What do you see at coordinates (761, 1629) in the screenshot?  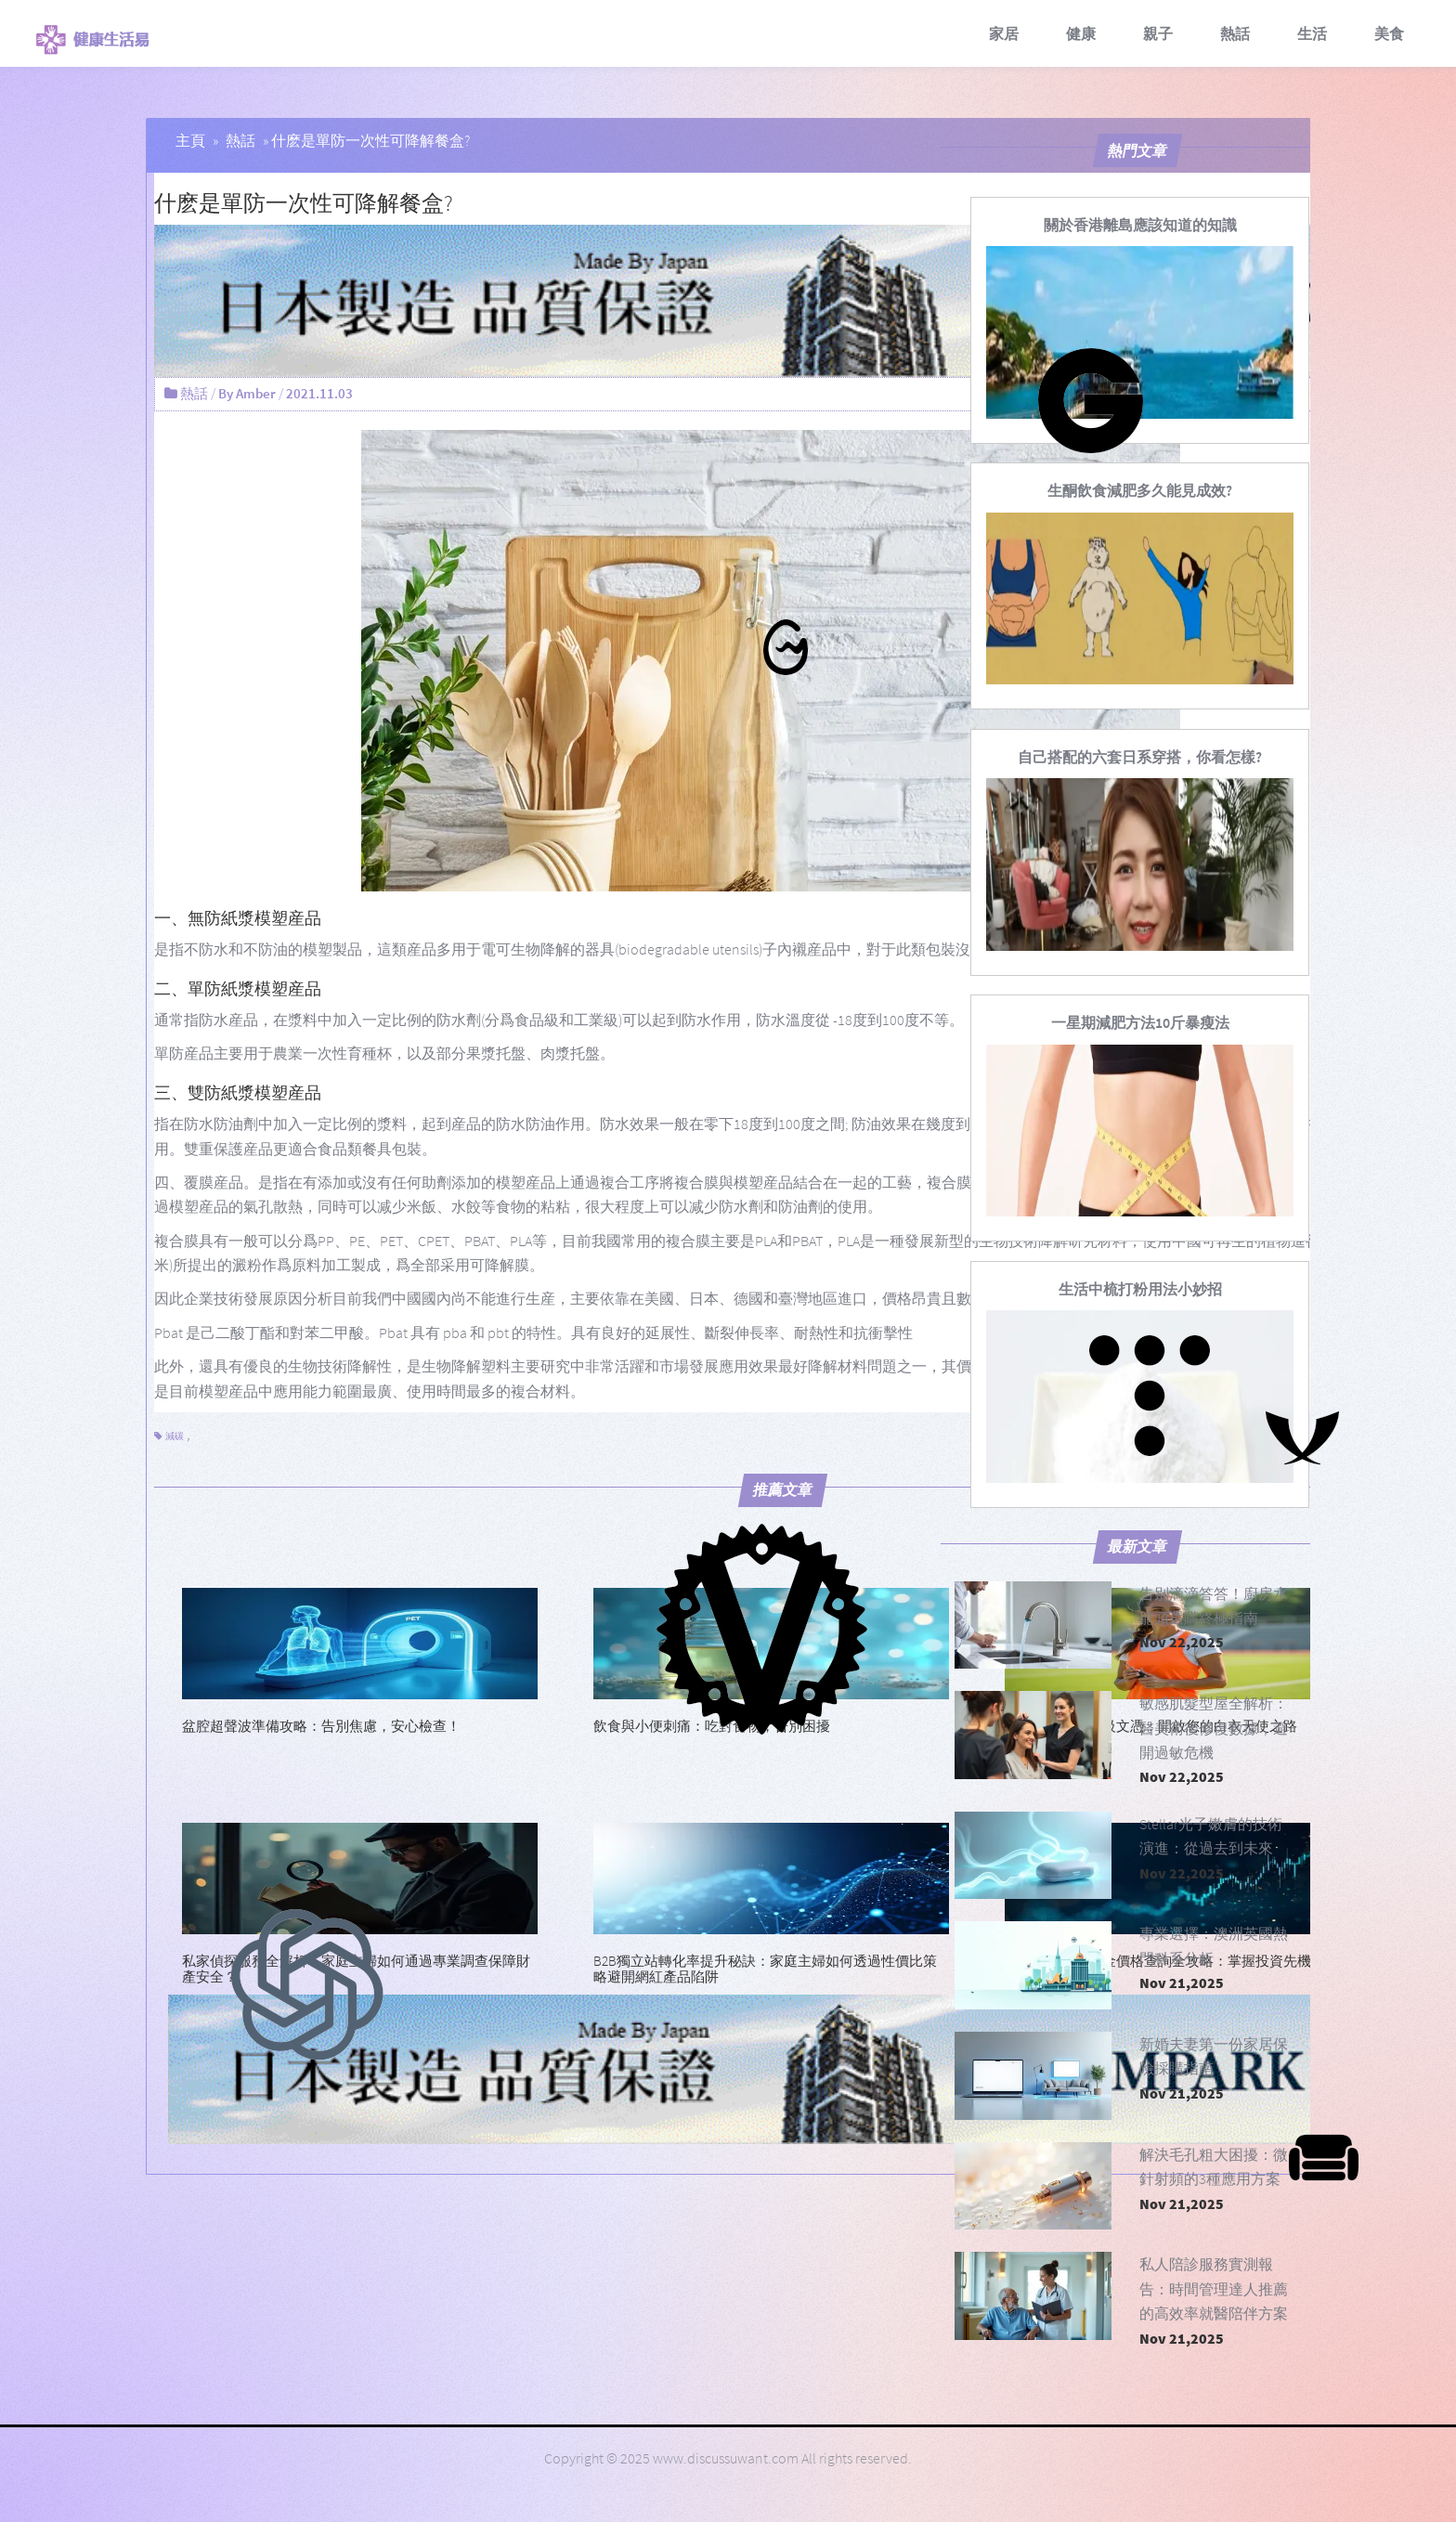 I see `open vaultwarden password manager` at bounding box center [761, 1629].